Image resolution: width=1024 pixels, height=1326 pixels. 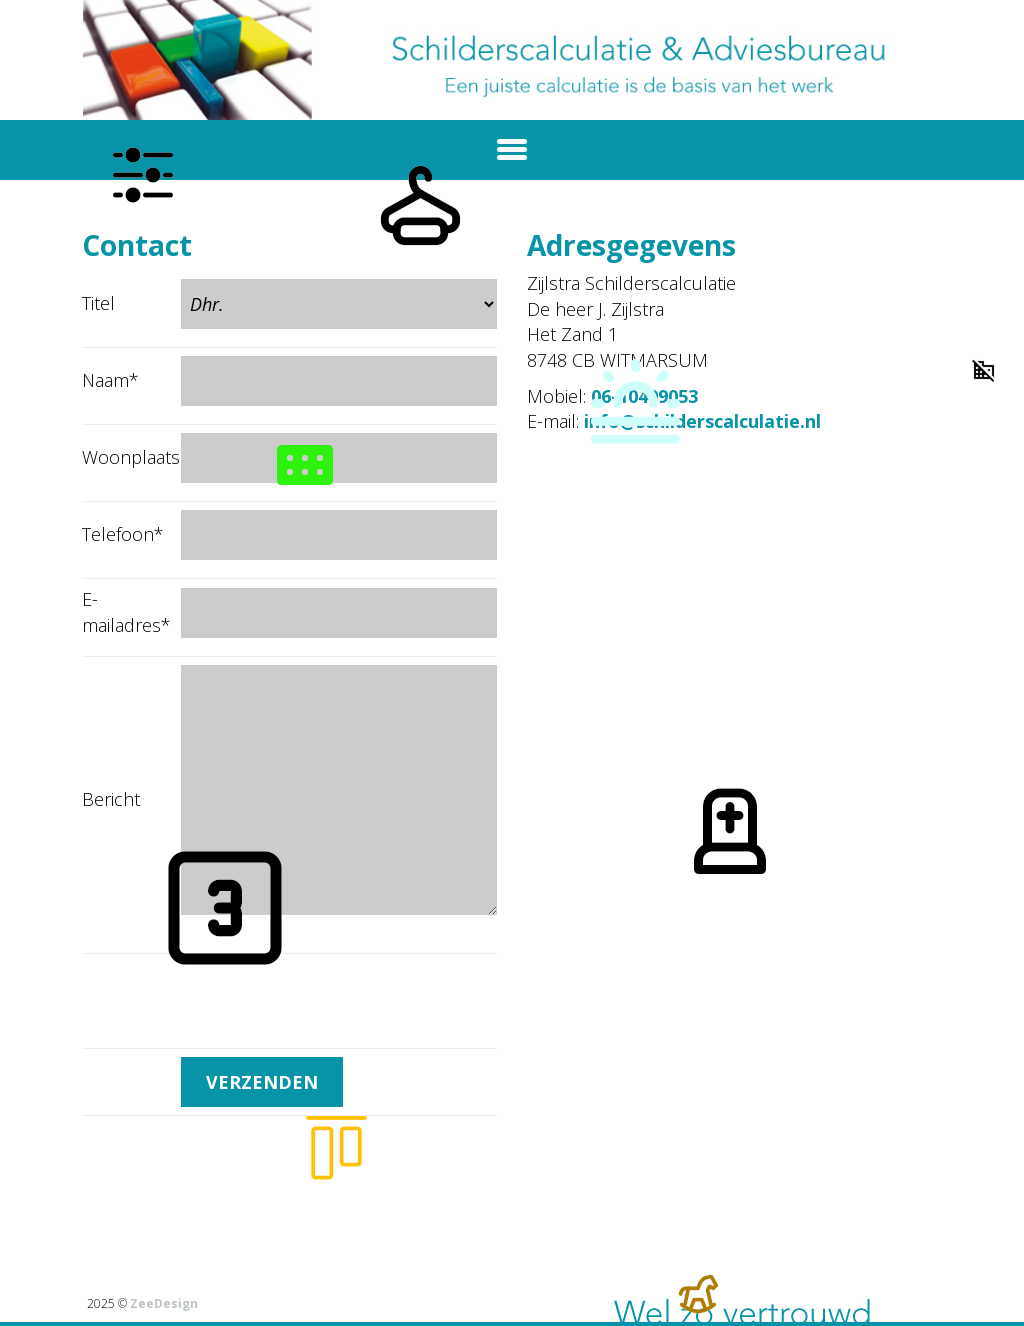 What do you see at coordinates (143, 175) in the screenshot?
I see `adjust settings or preferences` at bounding box center [143, 175].